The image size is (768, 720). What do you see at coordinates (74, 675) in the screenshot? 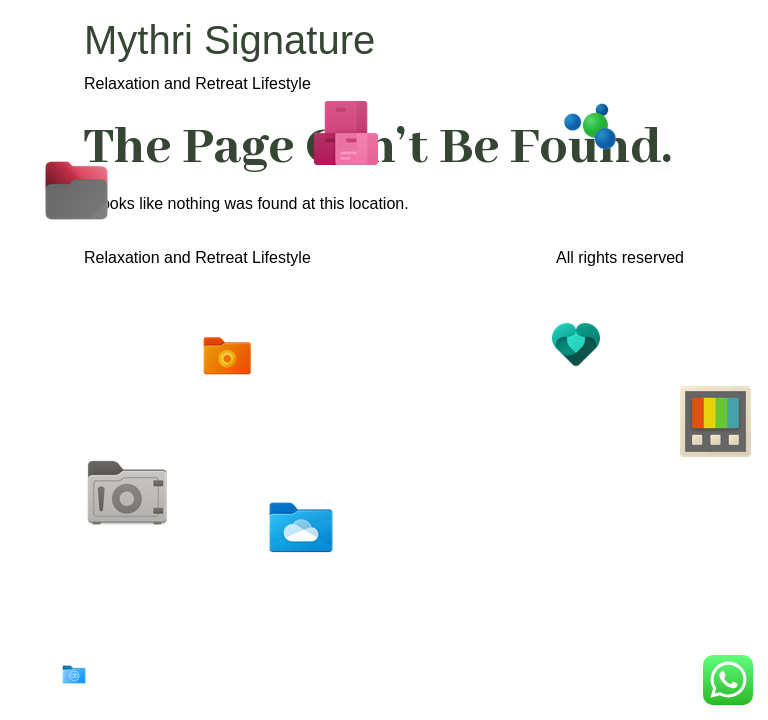
I see `open qbittorrent downloads folder` at bounding box center [74, 675].